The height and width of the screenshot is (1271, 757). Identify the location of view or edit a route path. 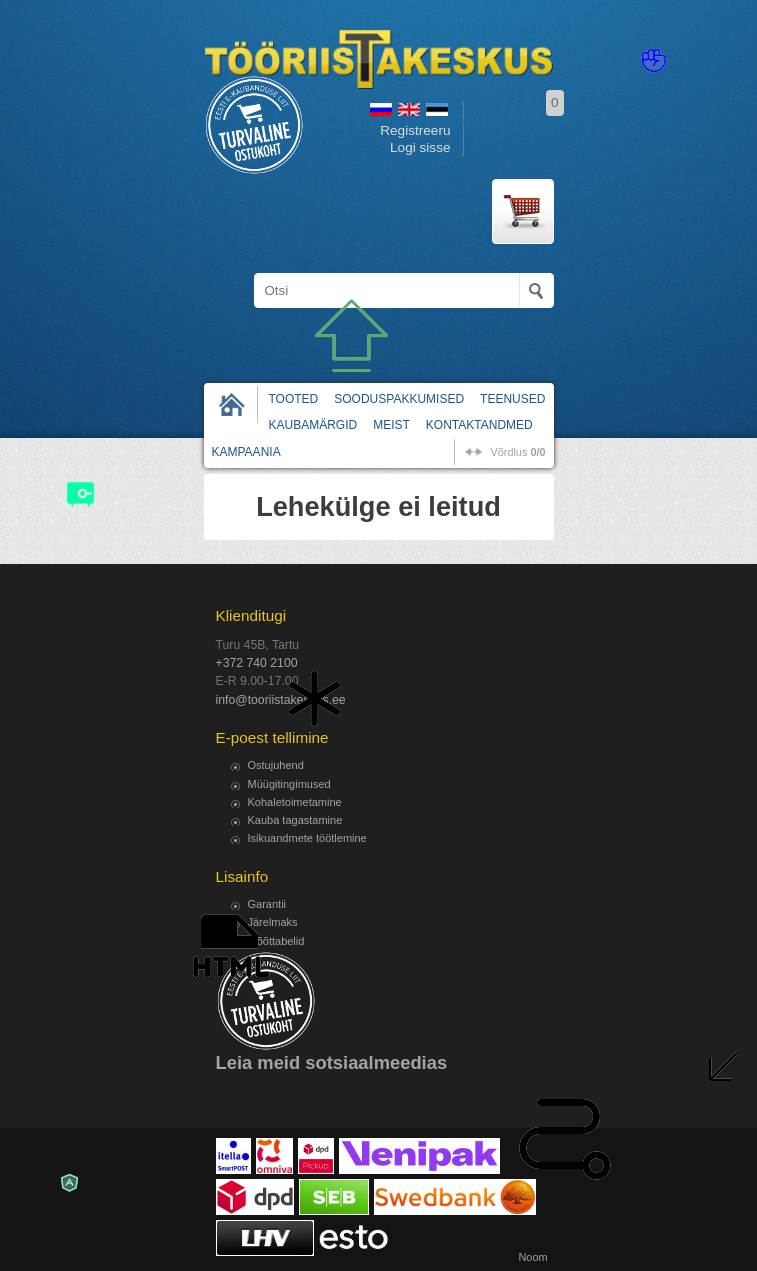
(565, 1134).